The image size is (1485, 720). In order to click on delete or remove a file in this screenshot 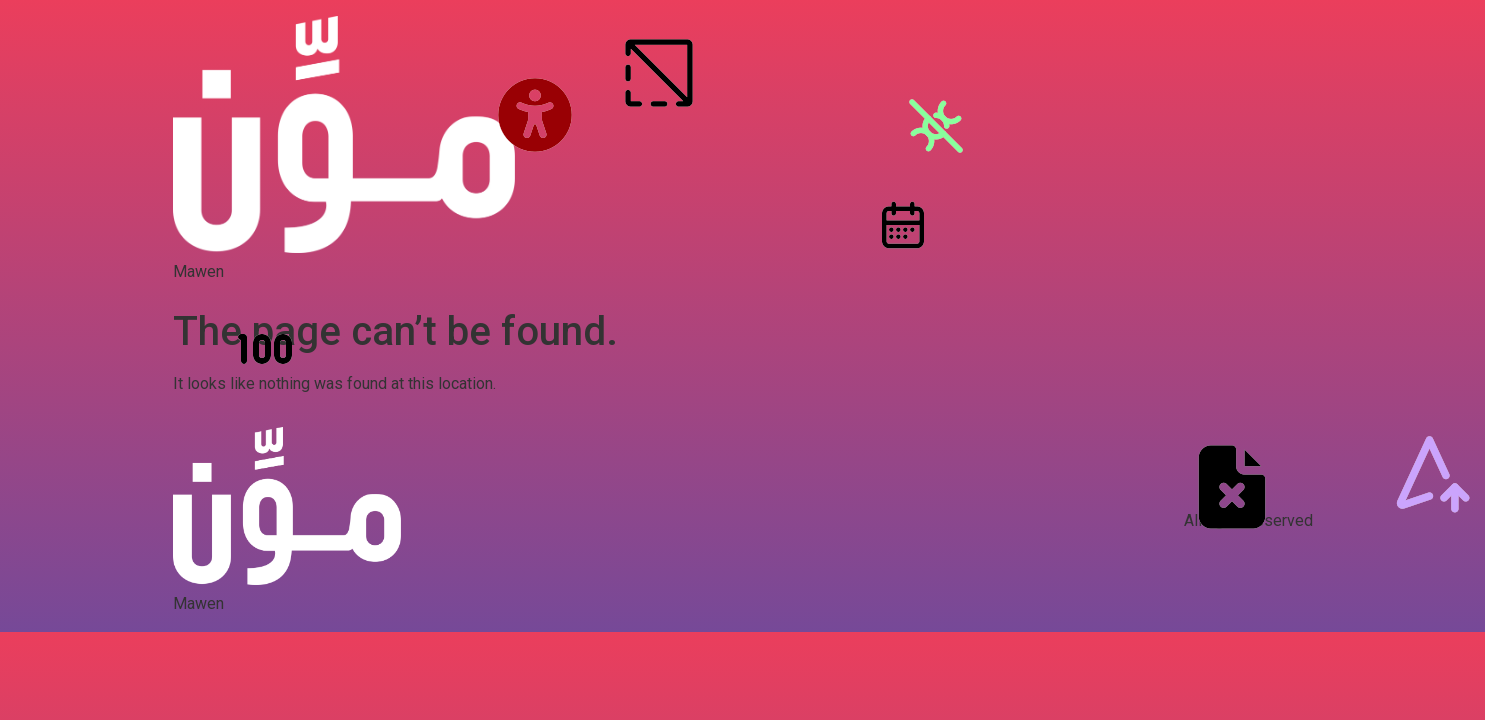, I will do `click(1232, 487)`.